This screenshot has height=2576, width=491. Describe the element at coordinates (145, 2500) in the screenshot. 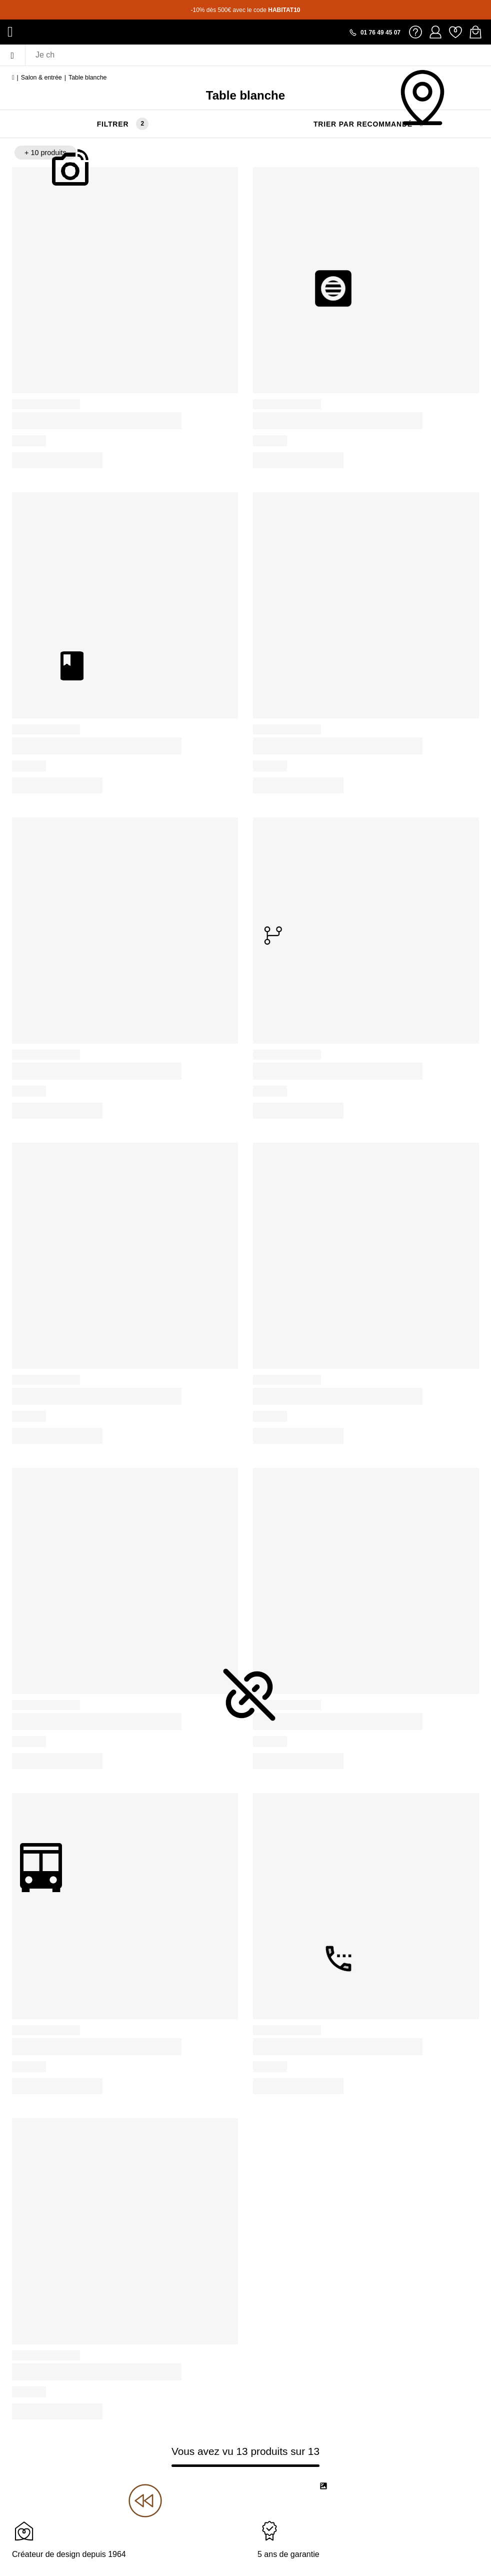

I see `rewind or skip backward in media playback` at that location.